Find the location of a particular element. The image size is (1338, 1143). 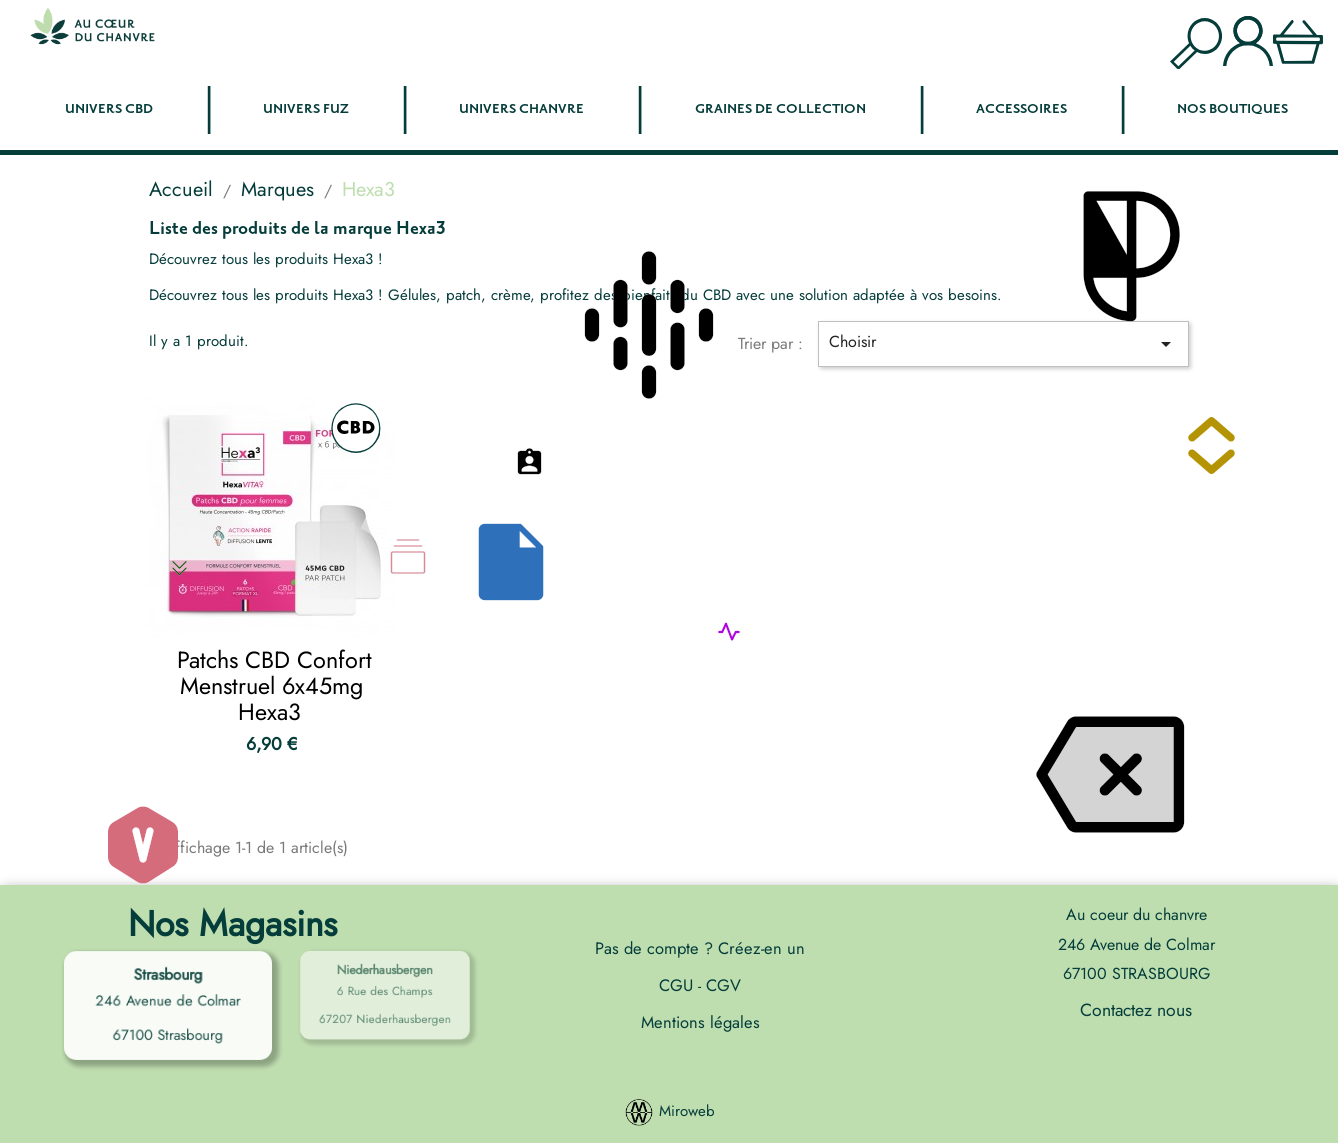

view health or heart rate data is located at coordinates (729, 632).